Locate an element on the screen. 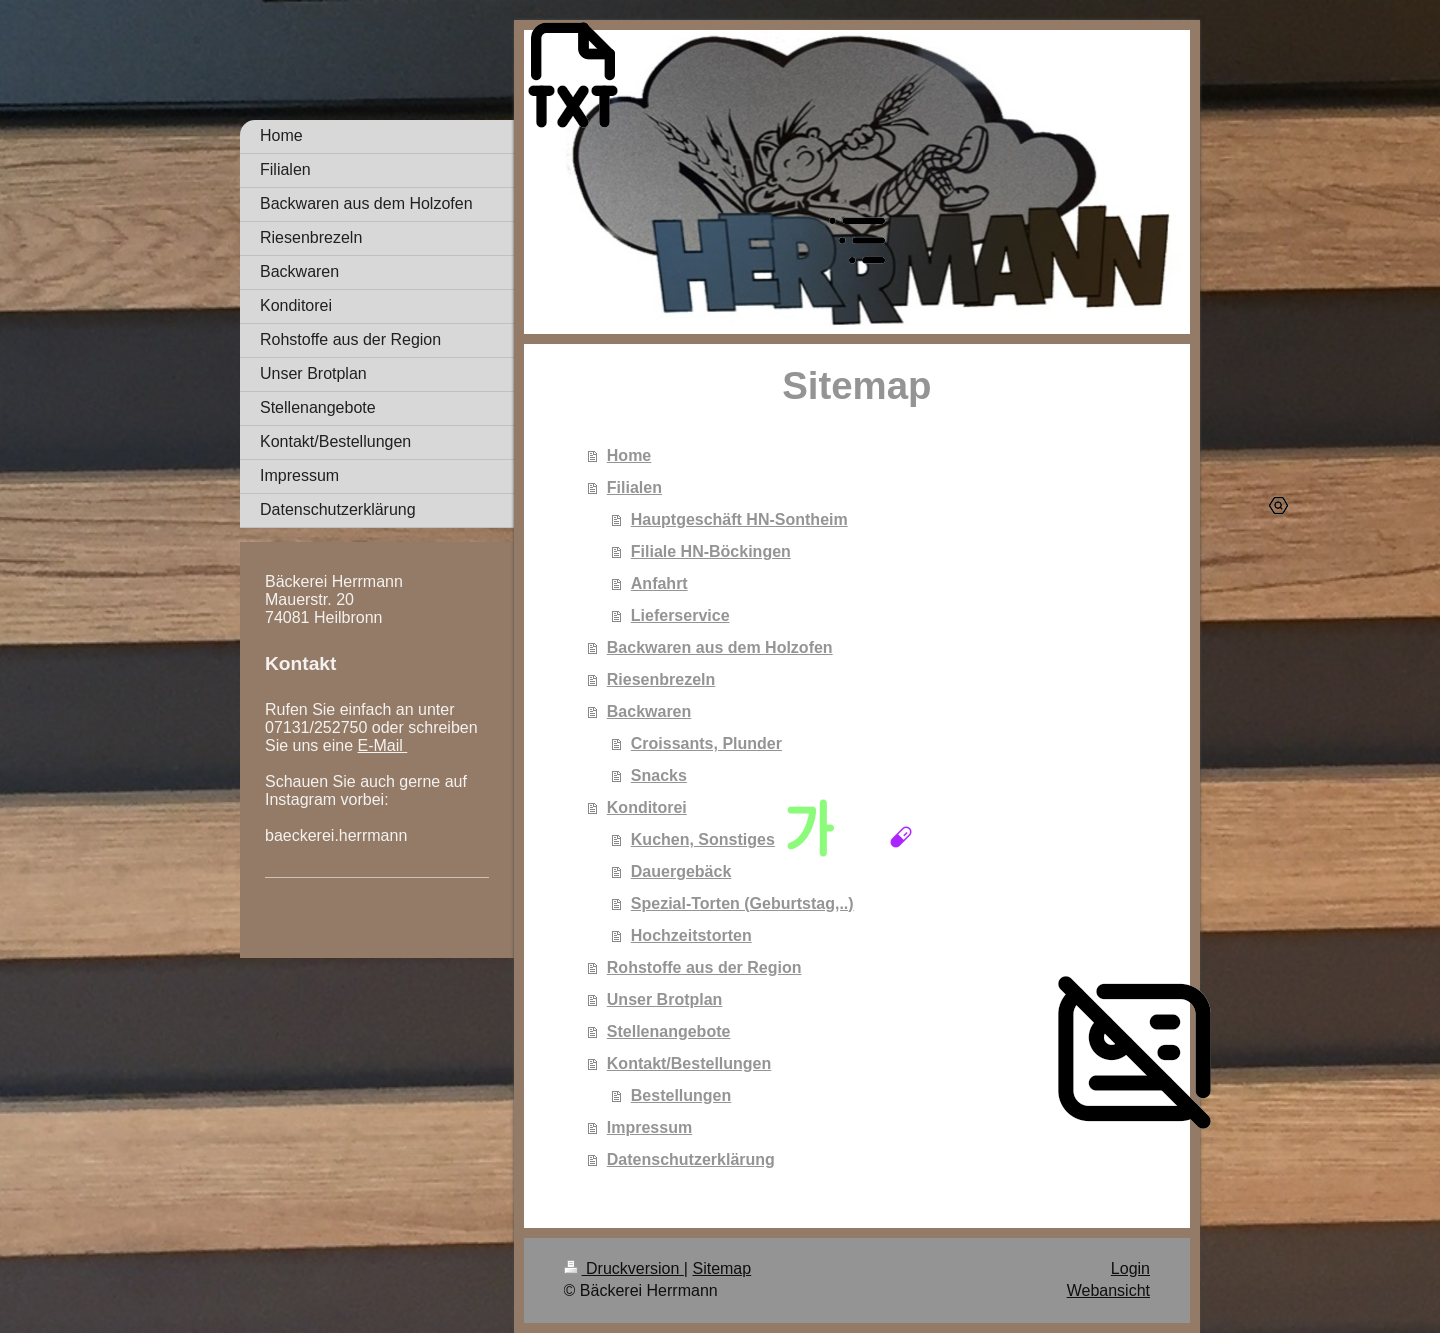 The image size is (1440, 1333). access medication reminders or health features is located at coordinates (901, 837).